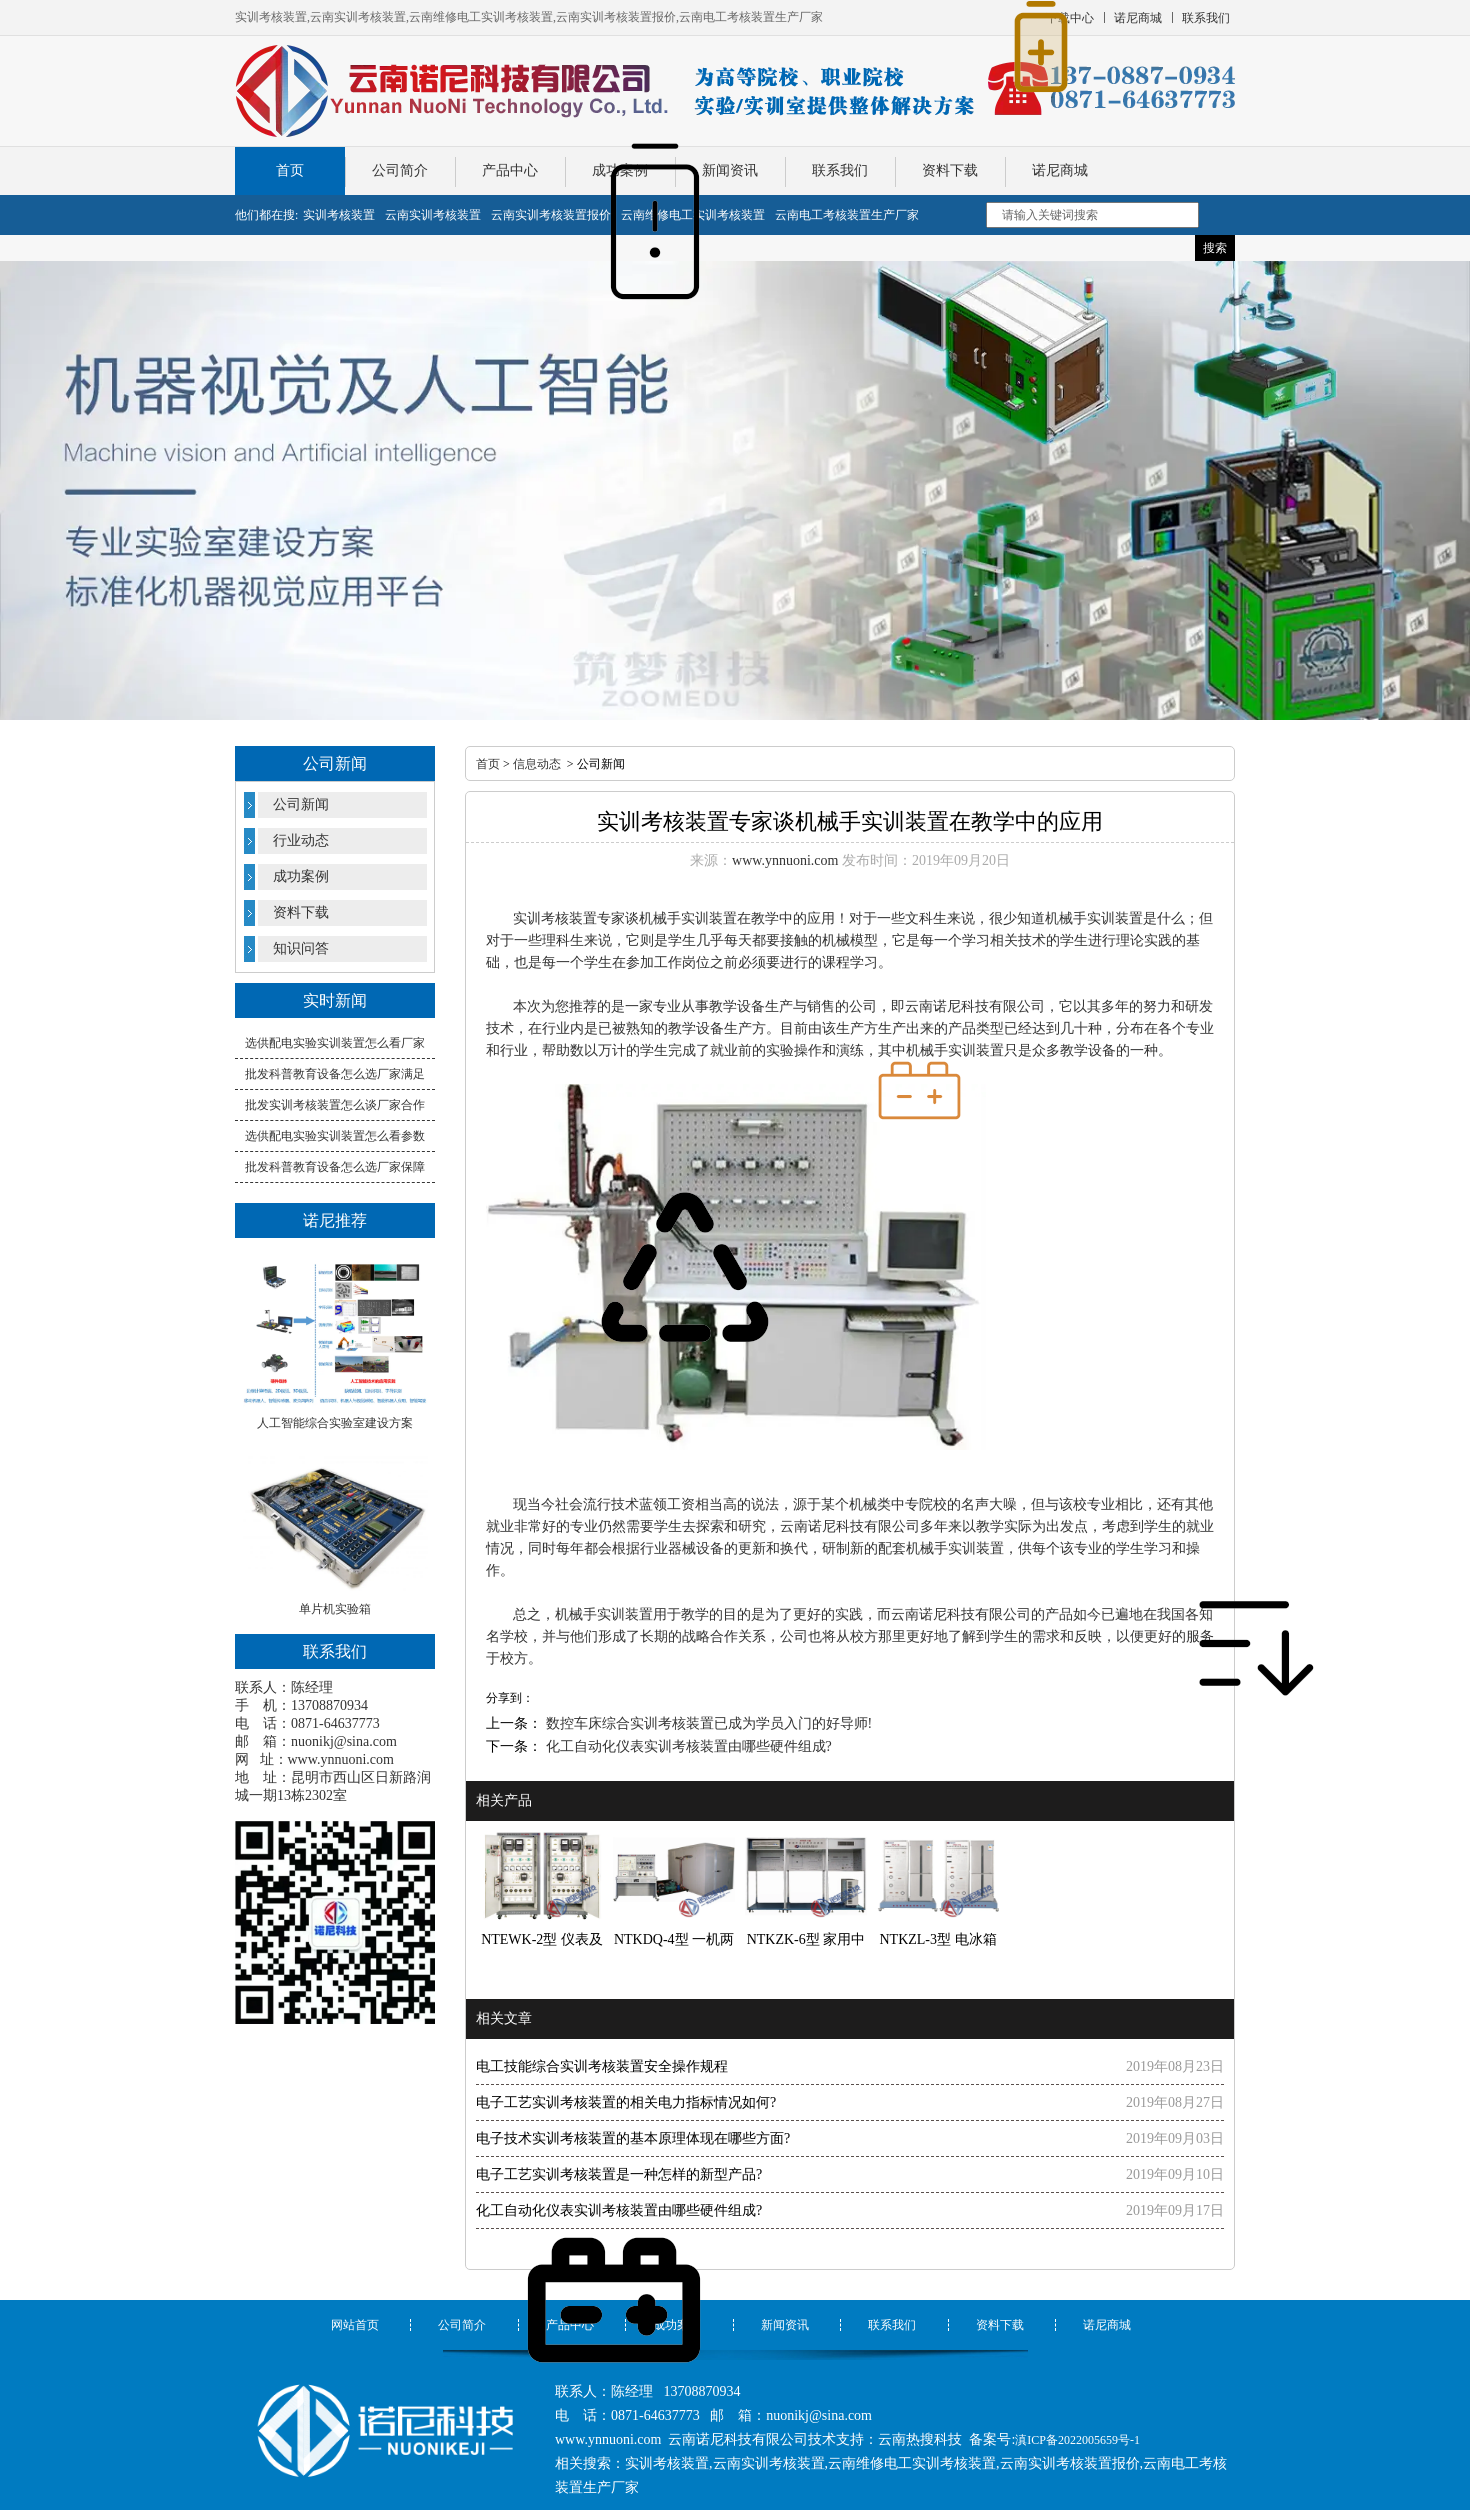 Image resolution: width=1470 pixels, height=2510 pixels. What do you see at coordinates (919, 1093) in the screenshot?
I see `view car battery status` at bounding box center [919, 1093].